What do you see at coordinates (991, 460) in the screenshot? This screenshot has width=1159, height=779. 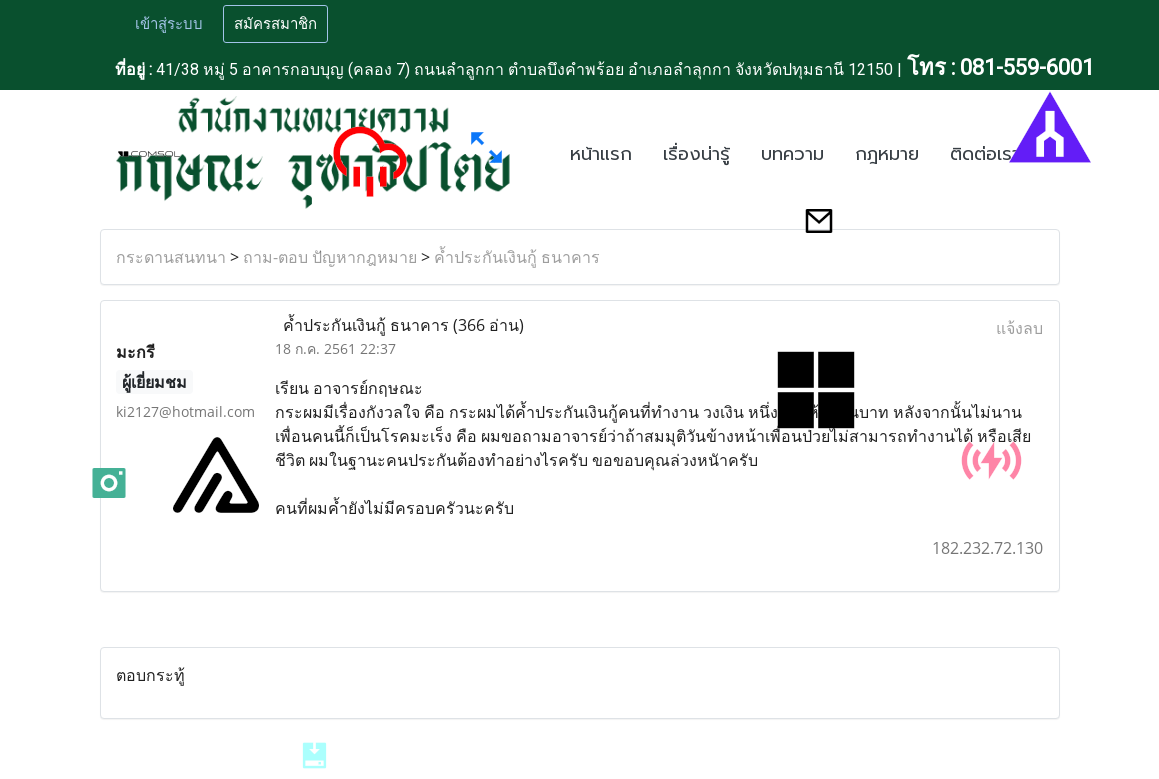 I see `indicates wireless charging is active` at bounding box center [991, 460].